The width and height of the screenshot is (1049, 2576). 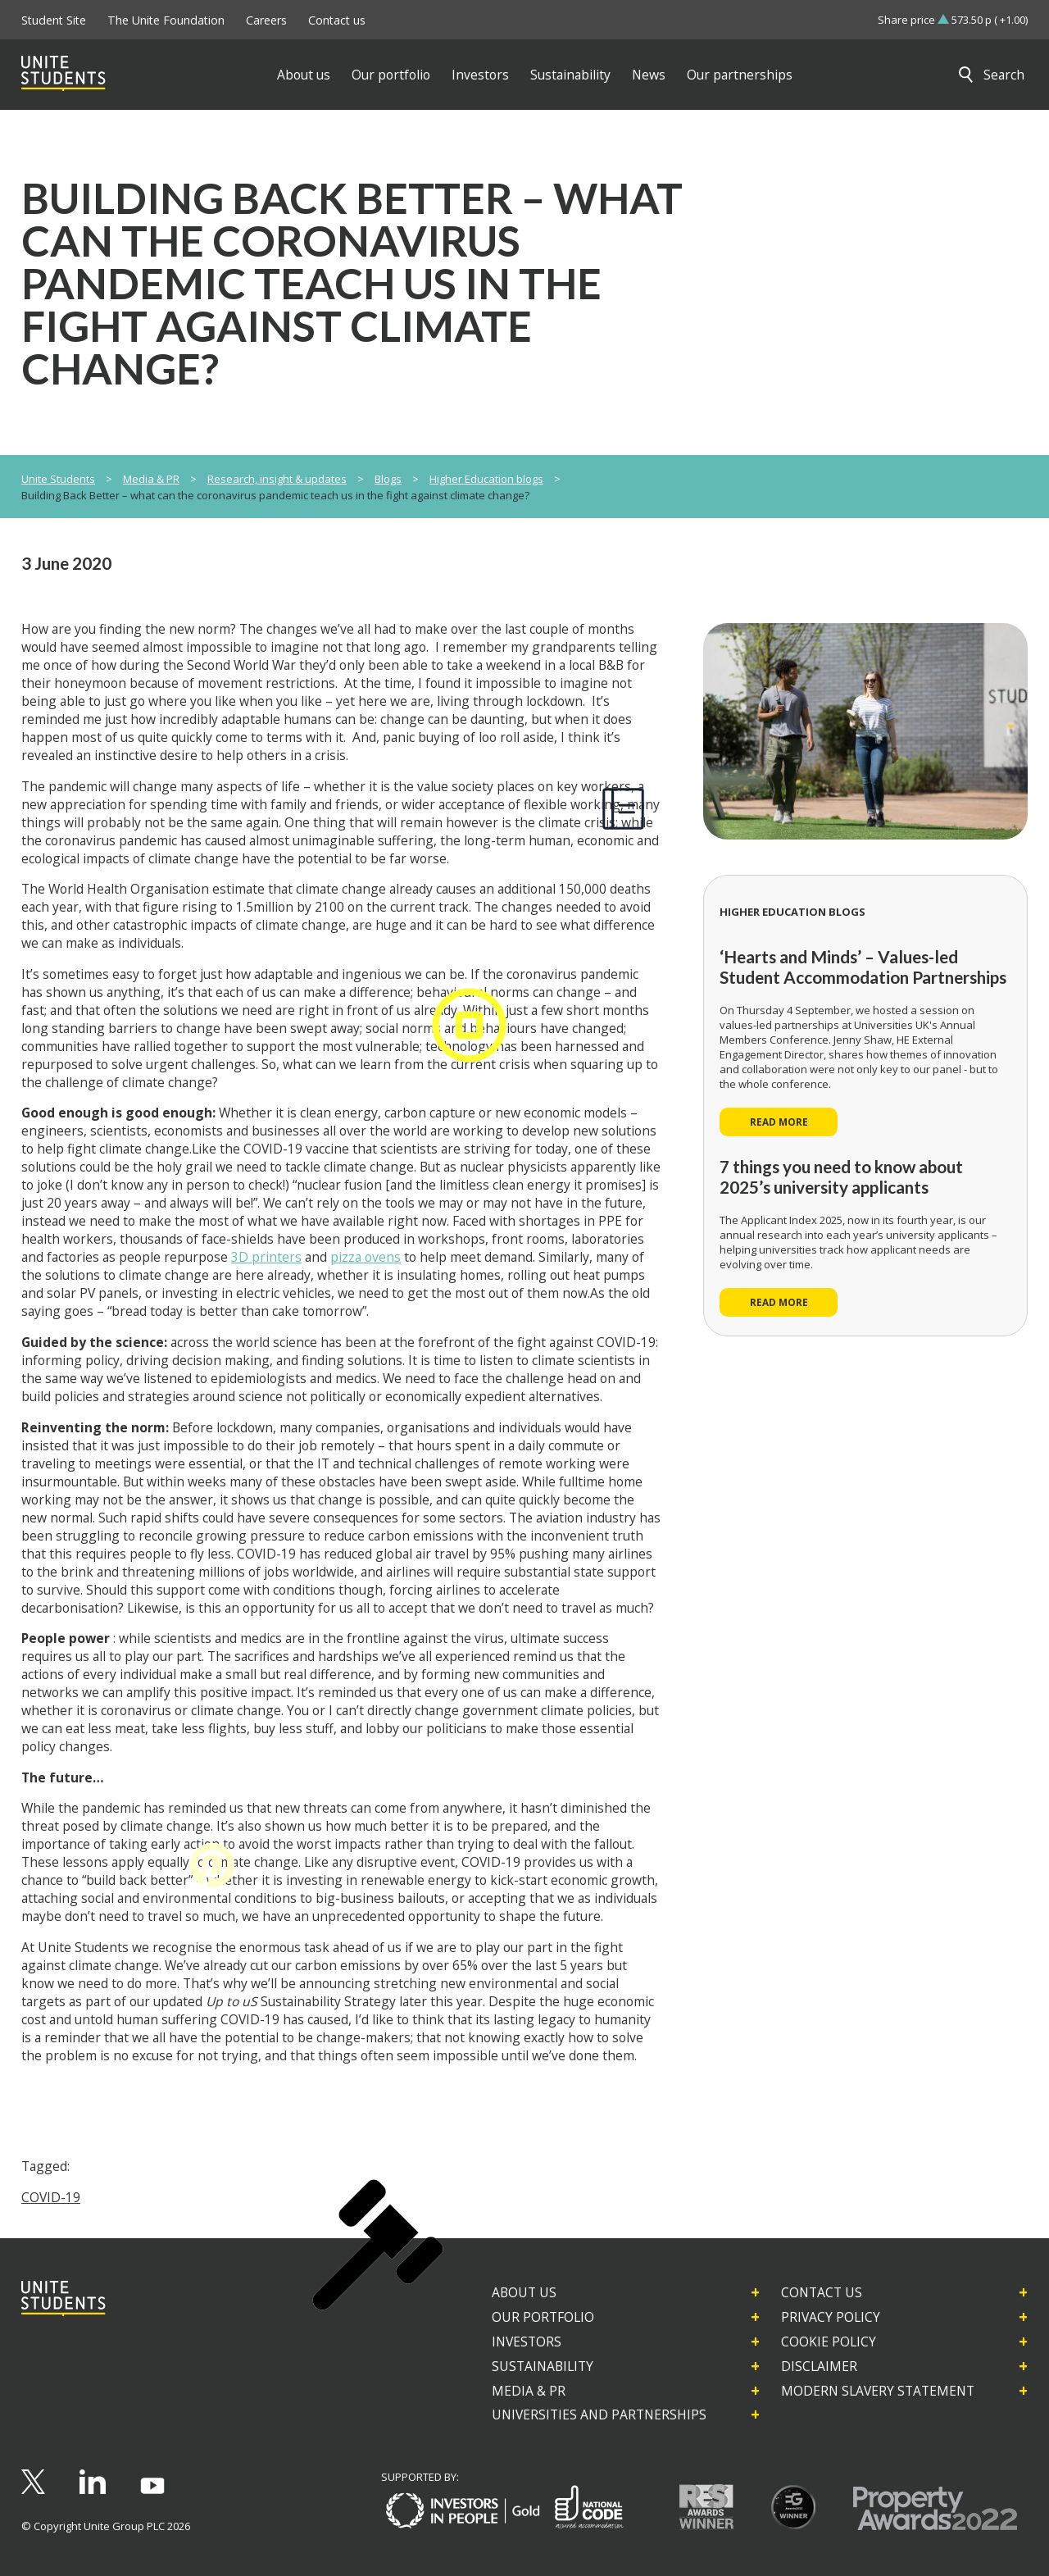 What do you see at coordinates (374, 2249) in the screenshot?
I see `access legal terms and conditions` at bounding box center [374, 2249].